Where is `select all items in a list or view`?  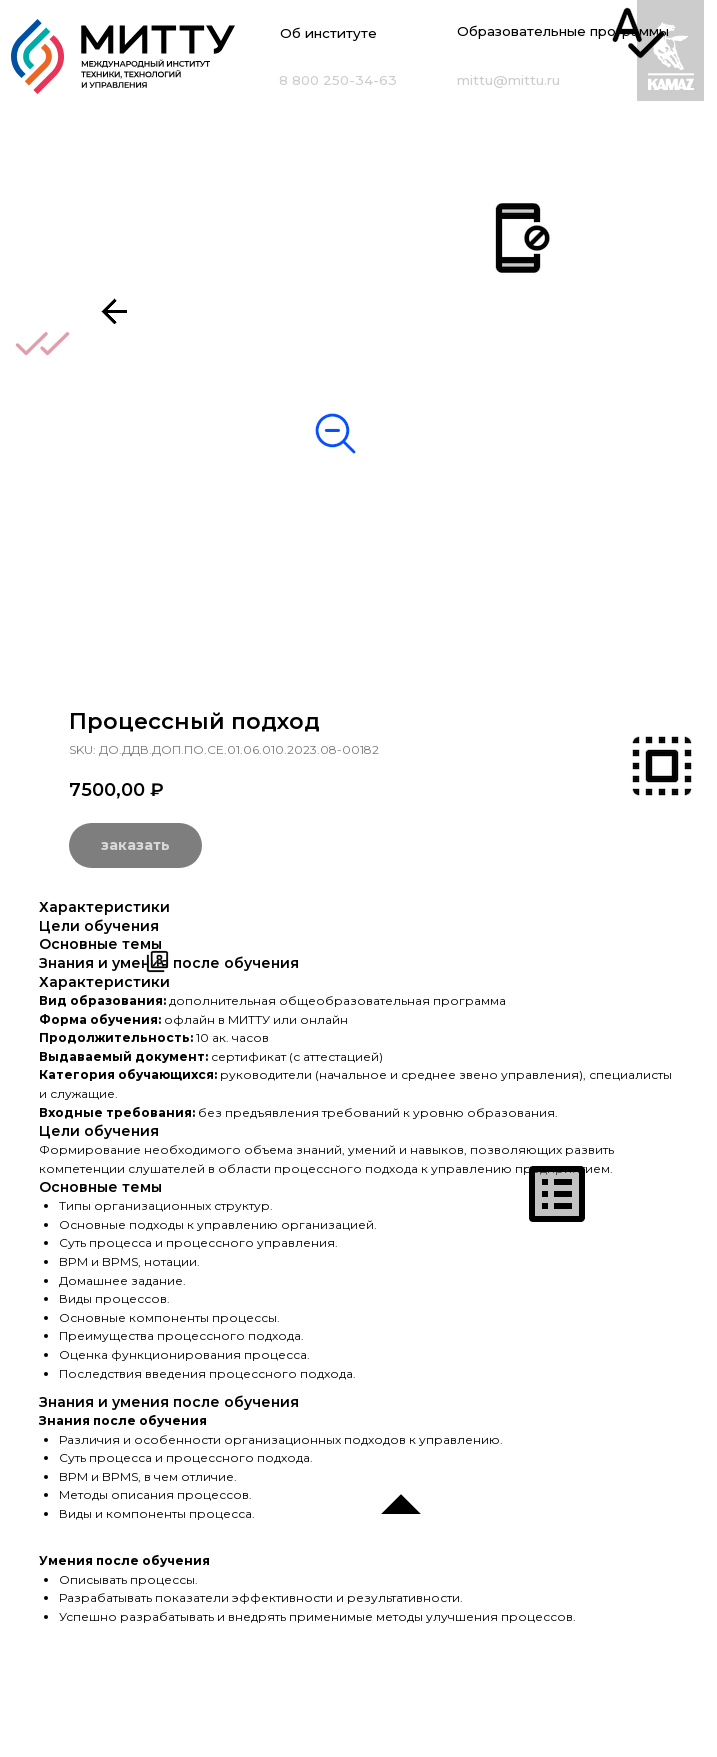
select all items in a list or view is located at coordinates (662, 766).